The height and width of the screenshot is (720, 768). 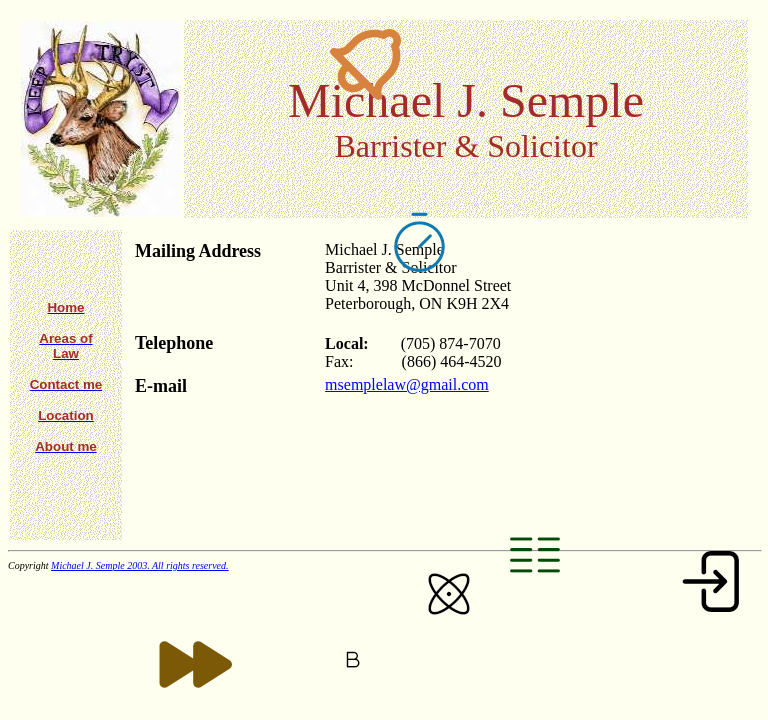 What do you see at coordinates (715, 581) in the screenshot?
I see `log in to your account` at bounding box center [715, 581].